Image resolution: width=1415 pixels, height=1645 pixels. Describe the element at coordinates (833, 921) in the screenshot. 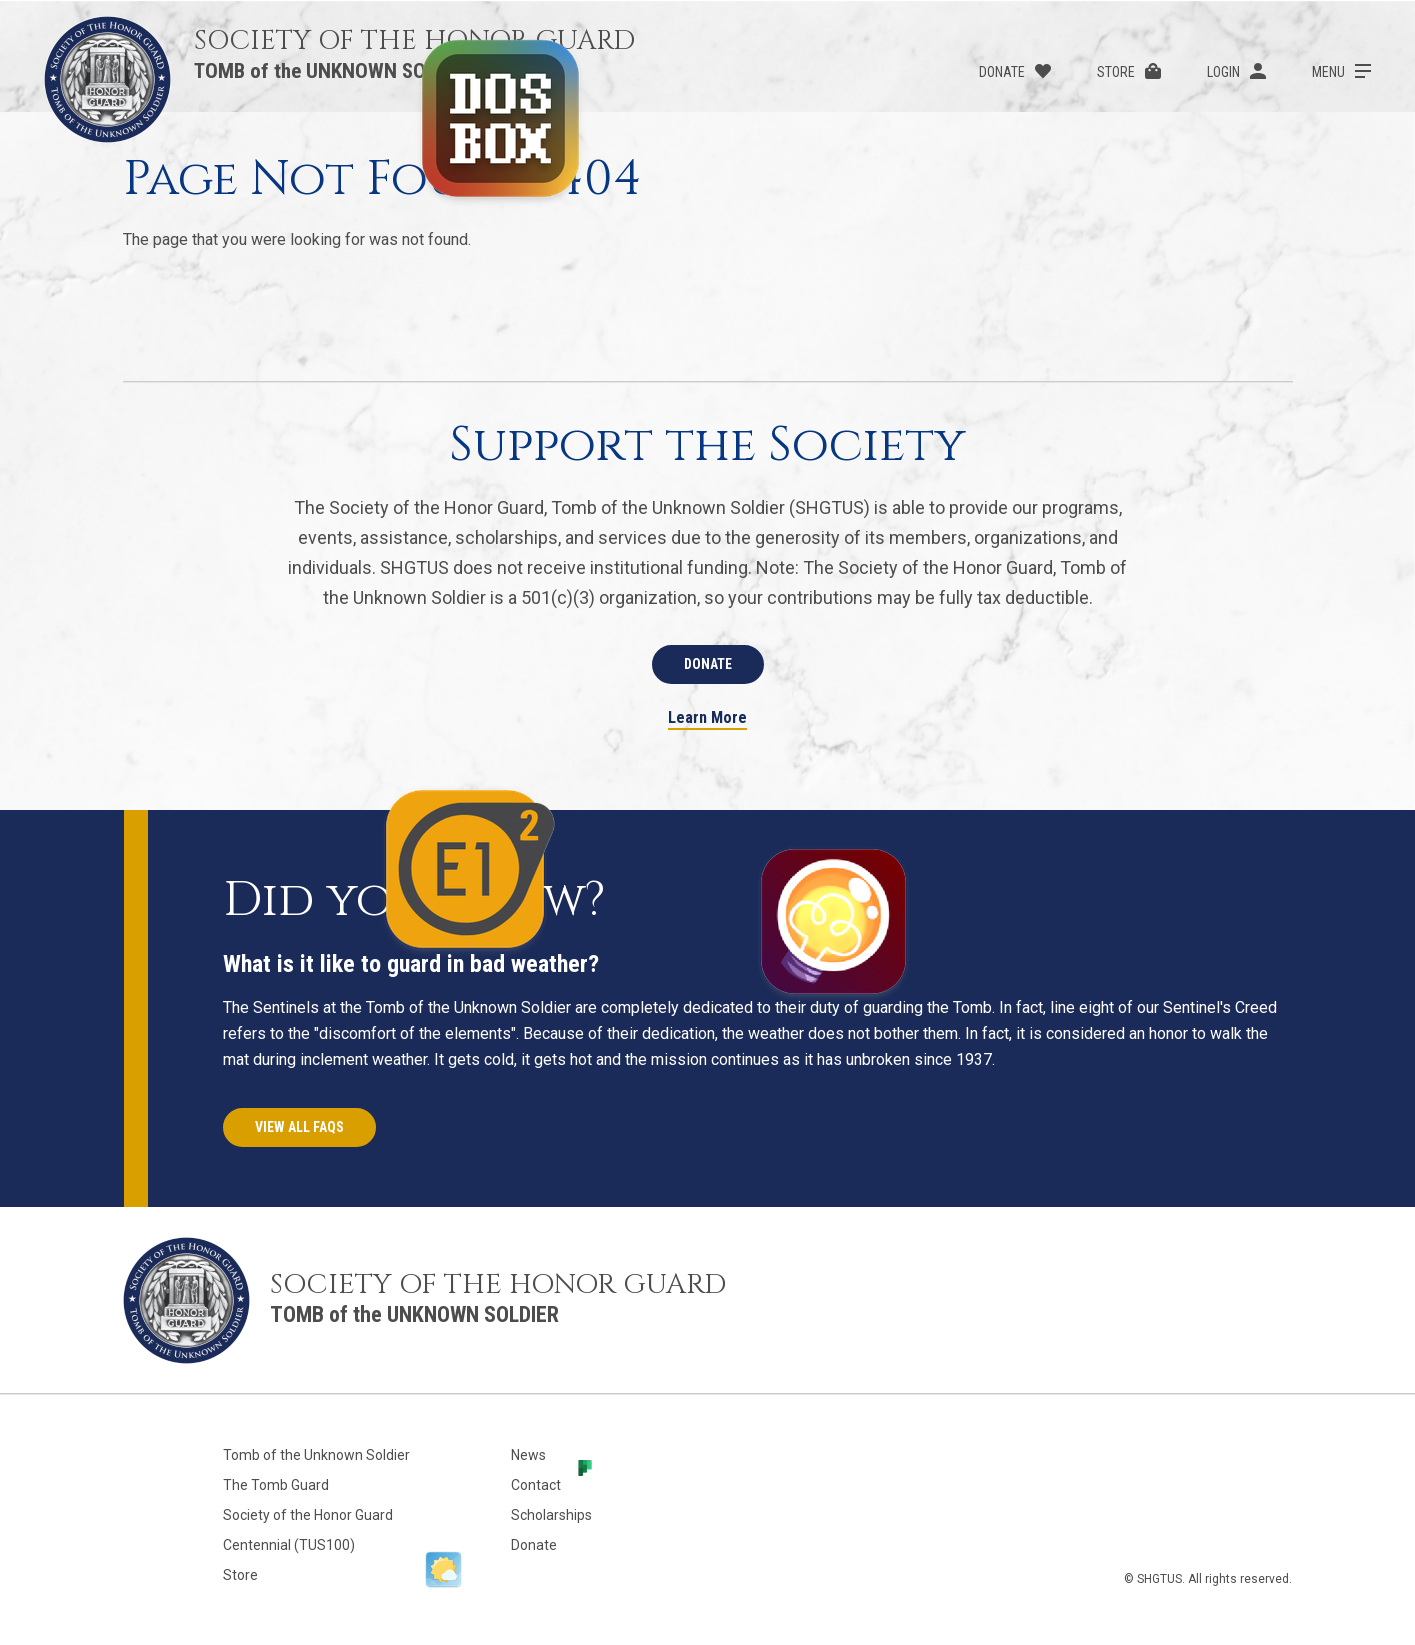

I see `open oneshot game app` at that location.